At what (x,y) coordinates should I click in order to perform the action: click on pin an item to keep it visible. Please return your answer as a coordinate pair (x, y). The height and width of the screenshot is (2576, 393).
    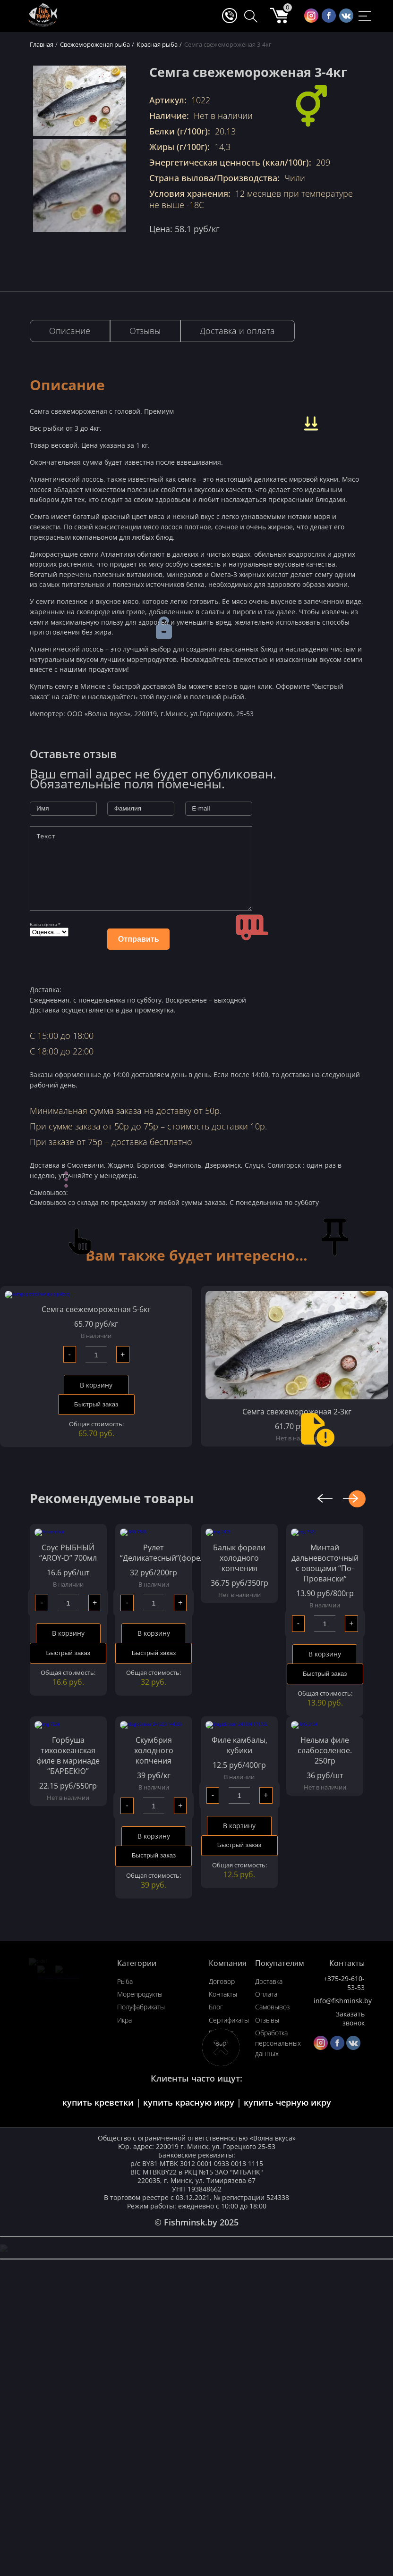
    Looking at the image, I should click on (335, 1238).